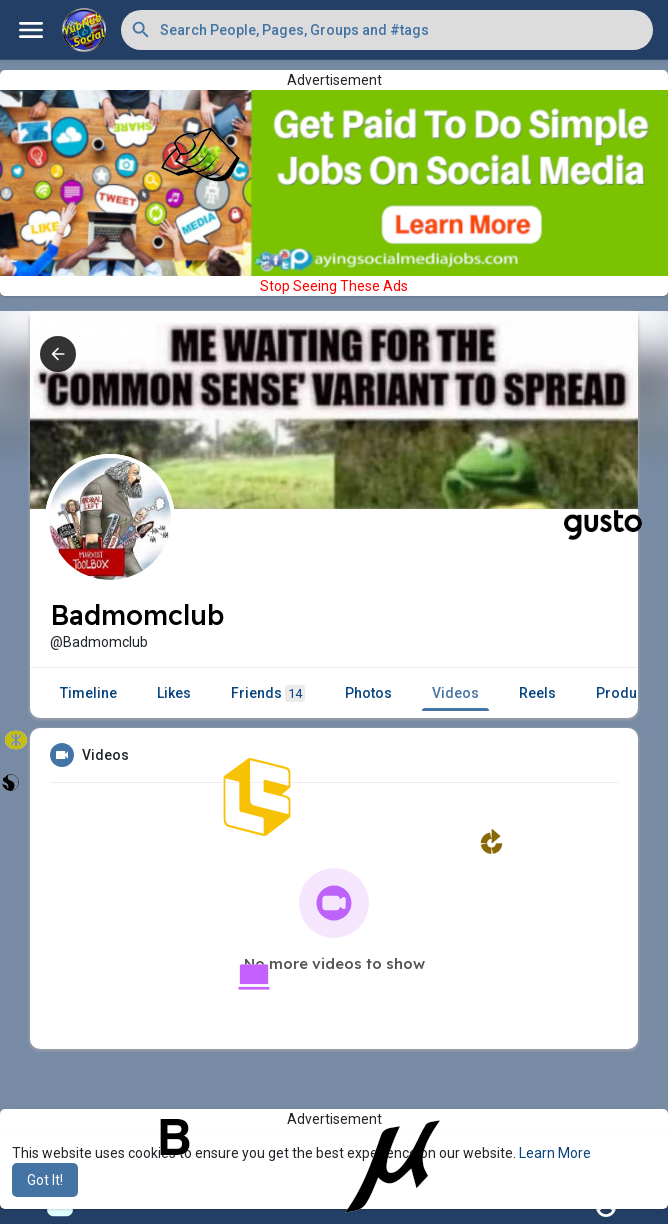 This screenshot has height=1224, width=668. What do you see at coordinates (603, 525) in the screenshot?
I see `access gusto payroll and HR services` at bounding box center [603, 525].